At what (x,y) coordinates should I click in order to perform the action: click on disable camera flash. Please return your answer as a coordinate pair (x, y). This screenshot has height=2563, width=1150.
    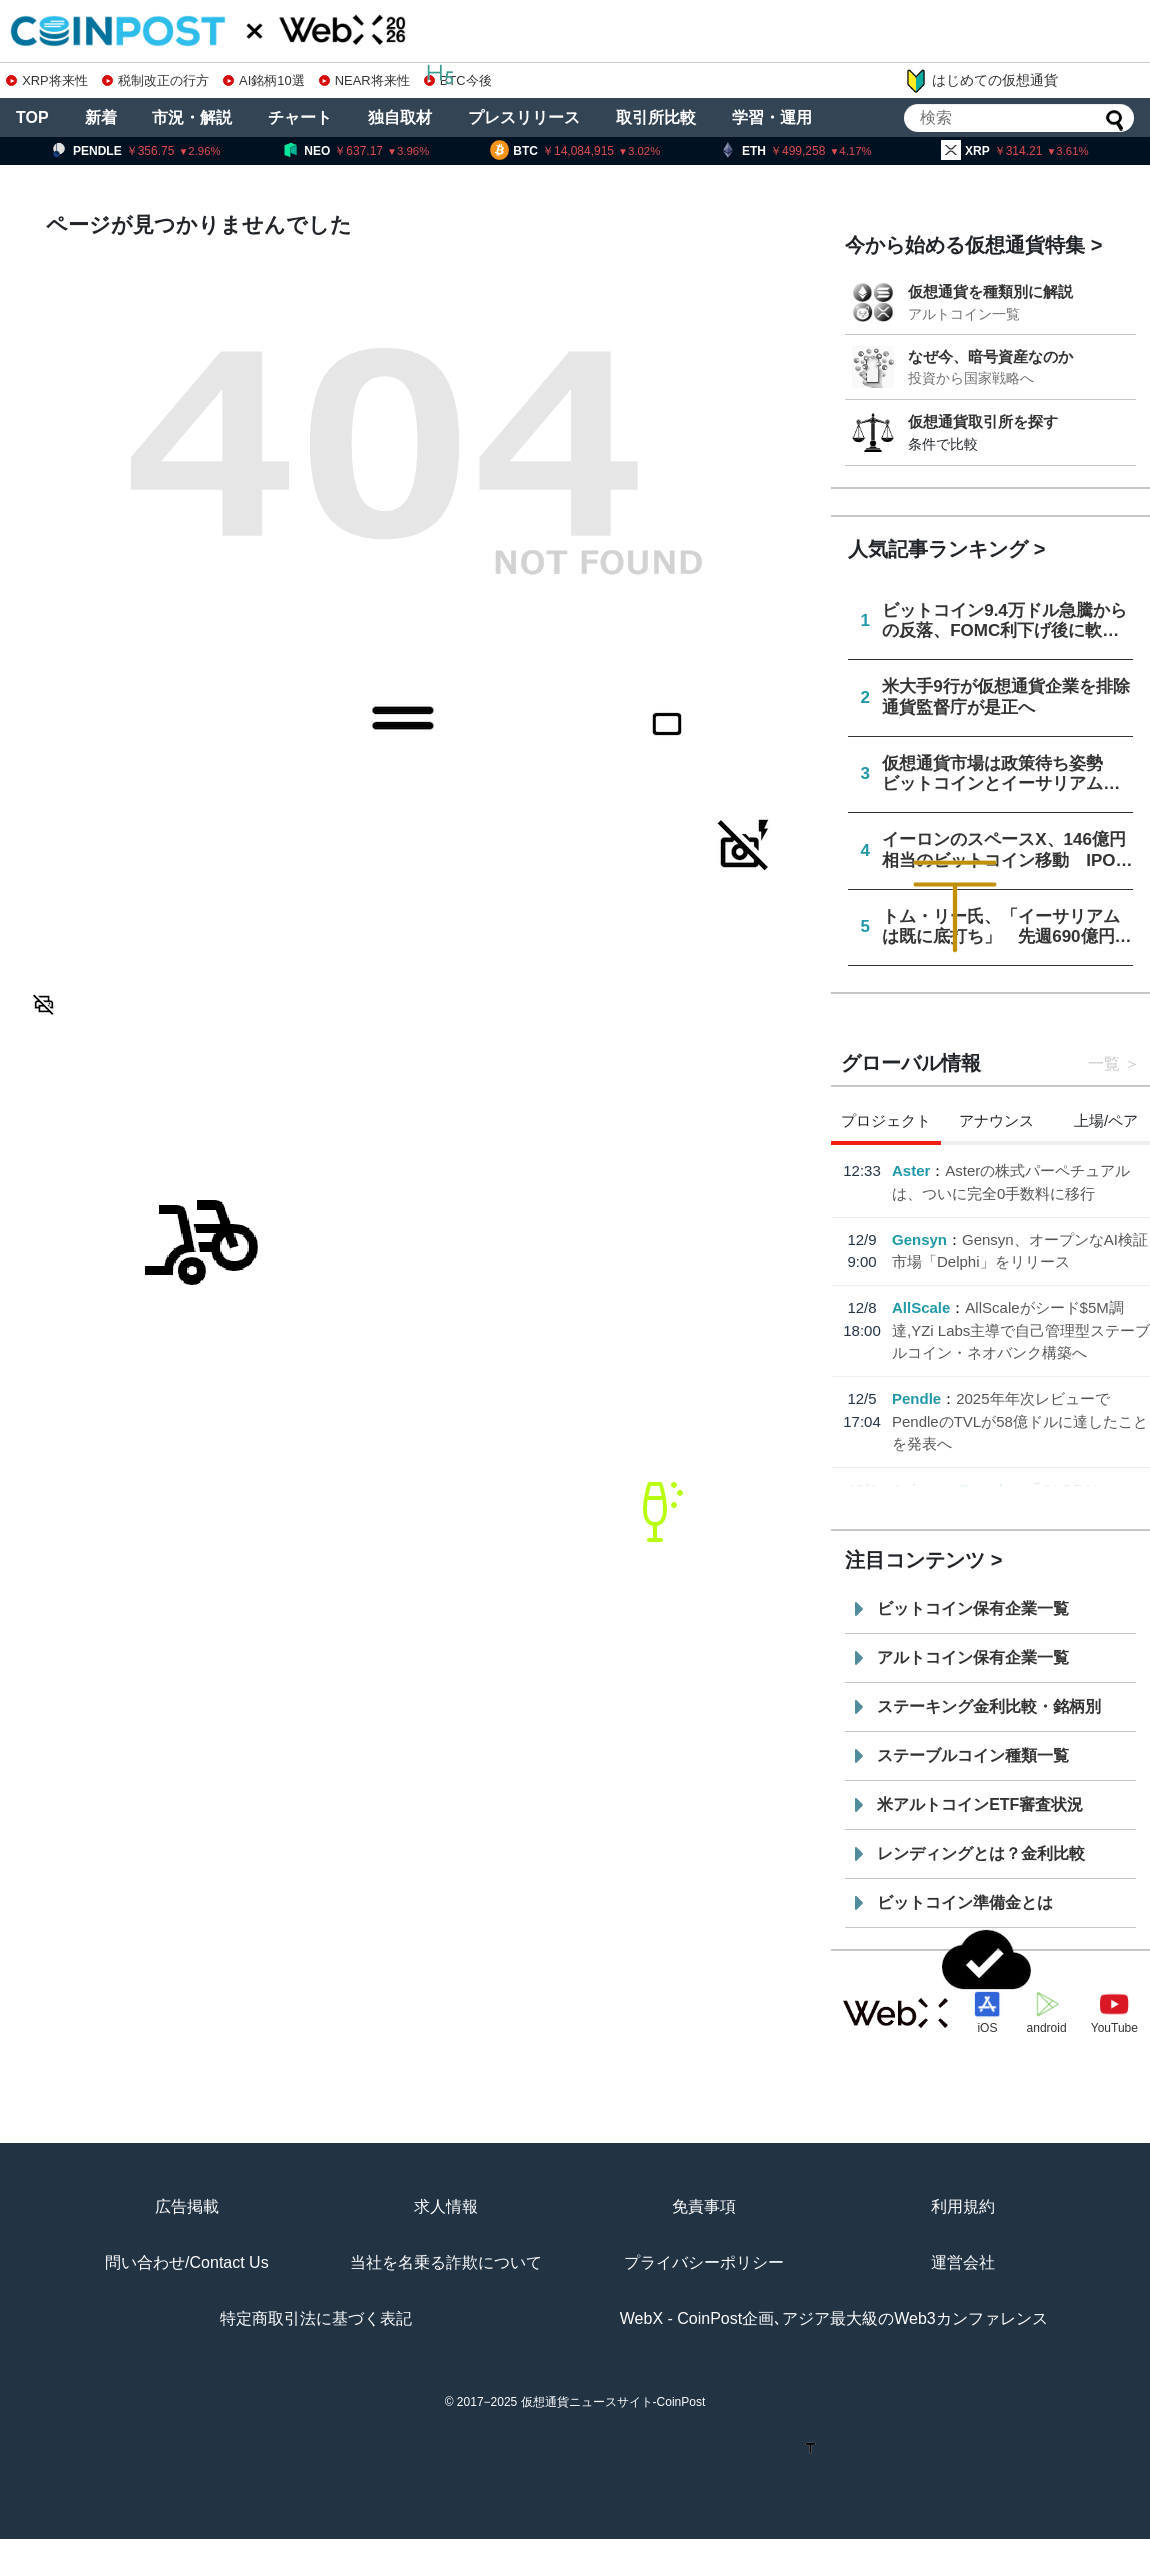
    Looking at the image, I should click on (744, 843).